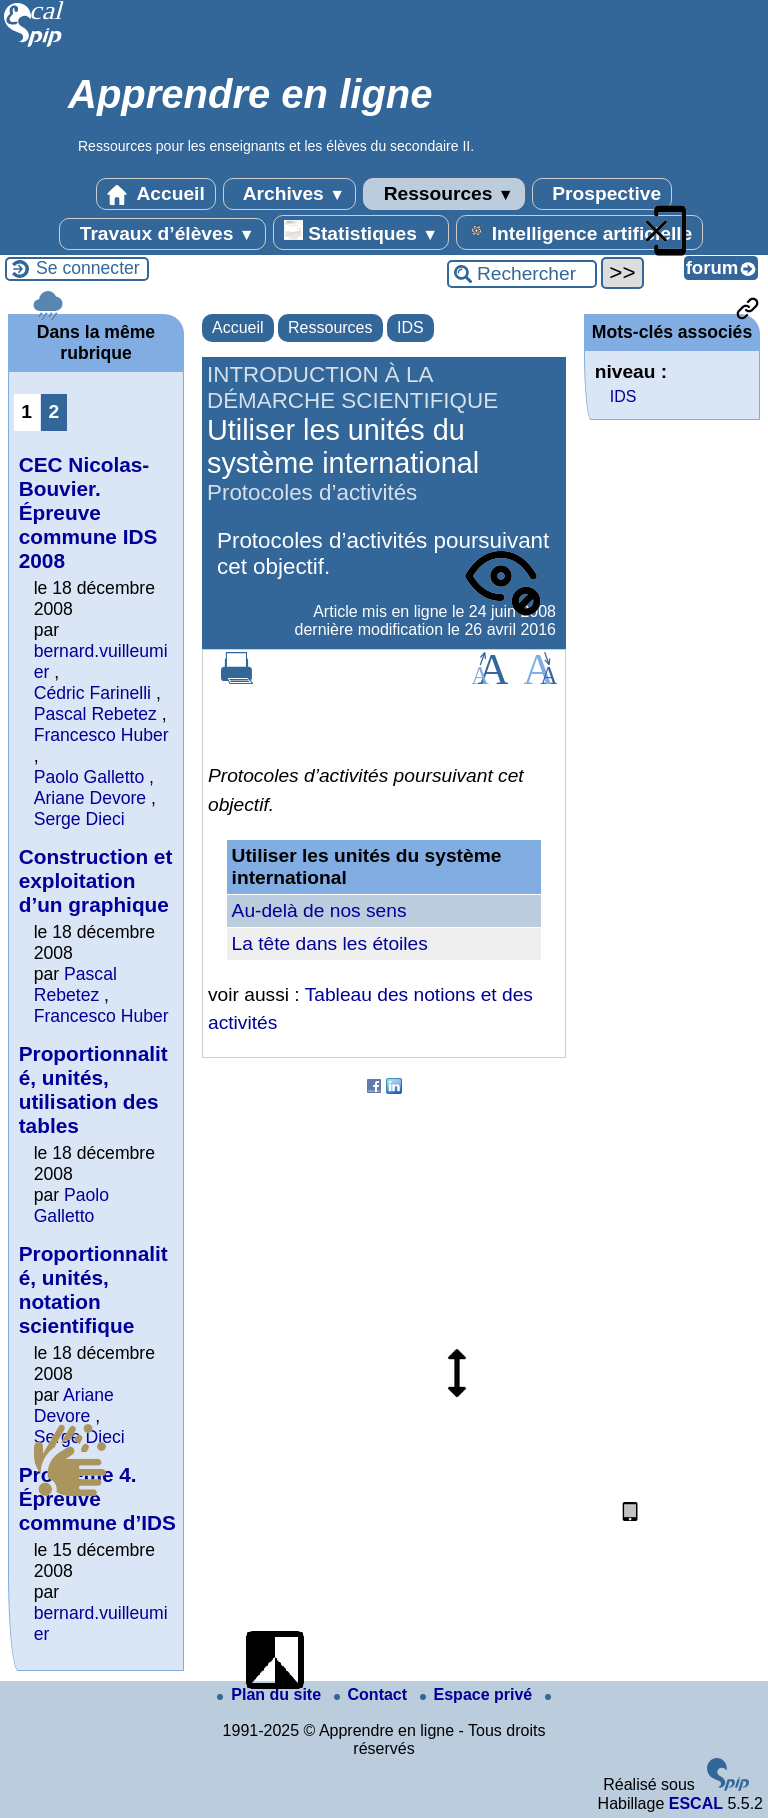 Image resolution: width=768 pixels, height=1818 pixels. What do you see at coordinates (457, 1373) in the screenshot?
I see `adjust vertical height or size` at bounding box center [457, 1373].